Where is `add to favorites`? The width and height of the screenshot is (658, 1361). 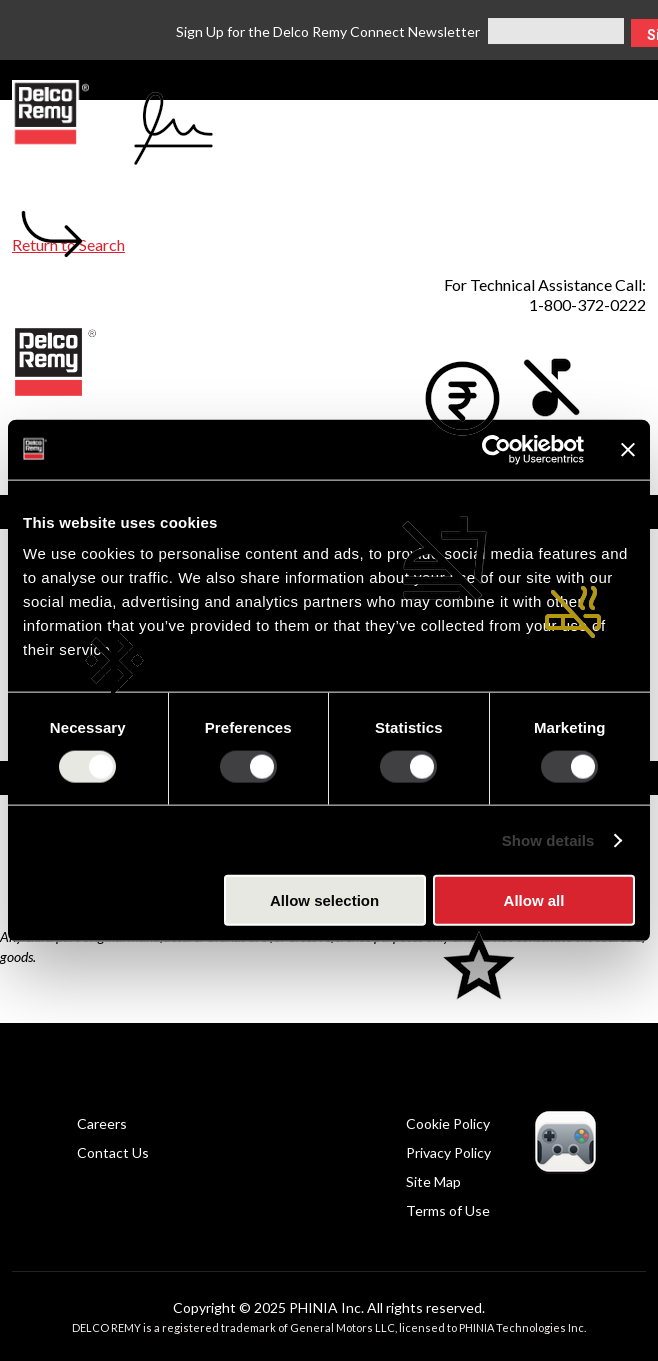 add to favorites is located at coordinates (479, 967).